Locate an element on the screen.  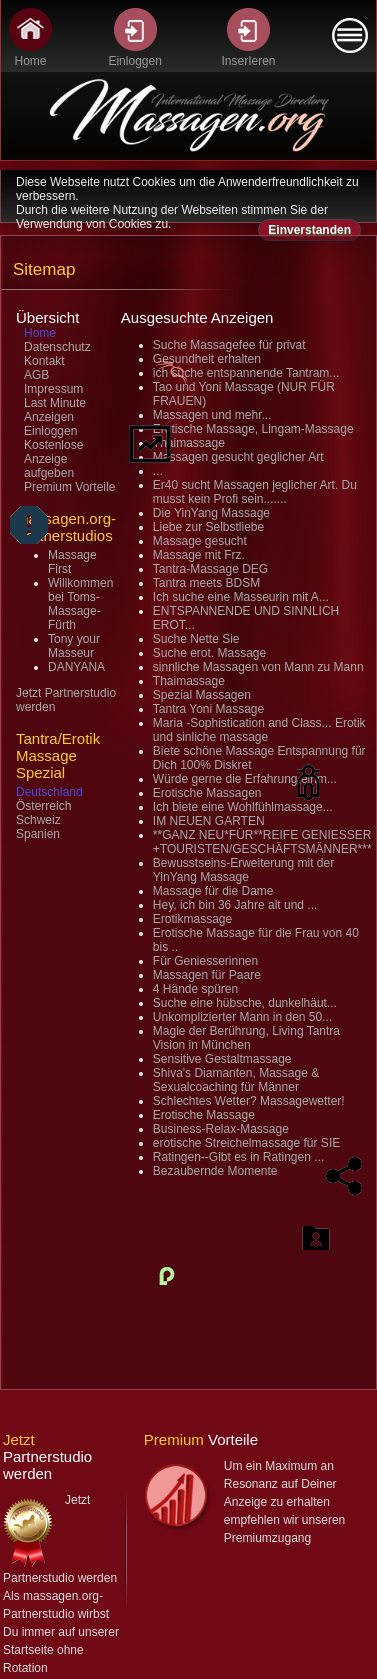
view financial growth or investment performance is located at coordinates (150, 444).